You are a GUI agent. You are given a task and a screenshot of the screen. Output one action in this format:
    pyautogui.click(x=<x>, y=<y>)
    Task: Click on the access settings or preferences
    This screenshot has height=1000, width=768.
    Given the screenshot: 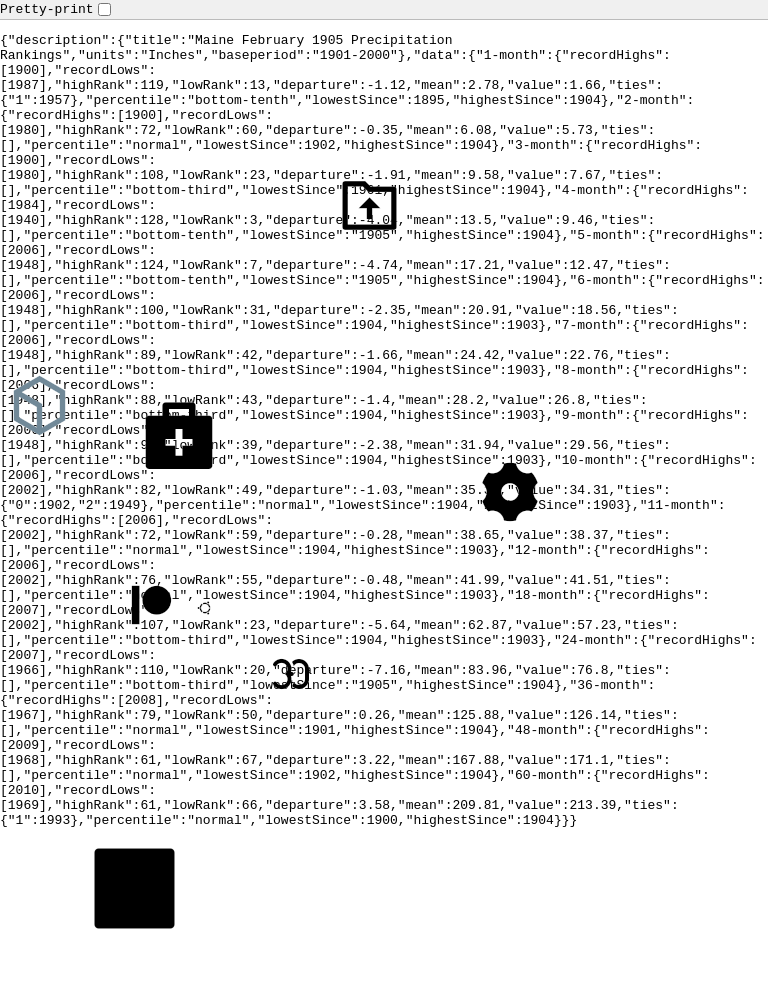 What is the action you would take?
    pyautogui.click(x=510, y=492)
    